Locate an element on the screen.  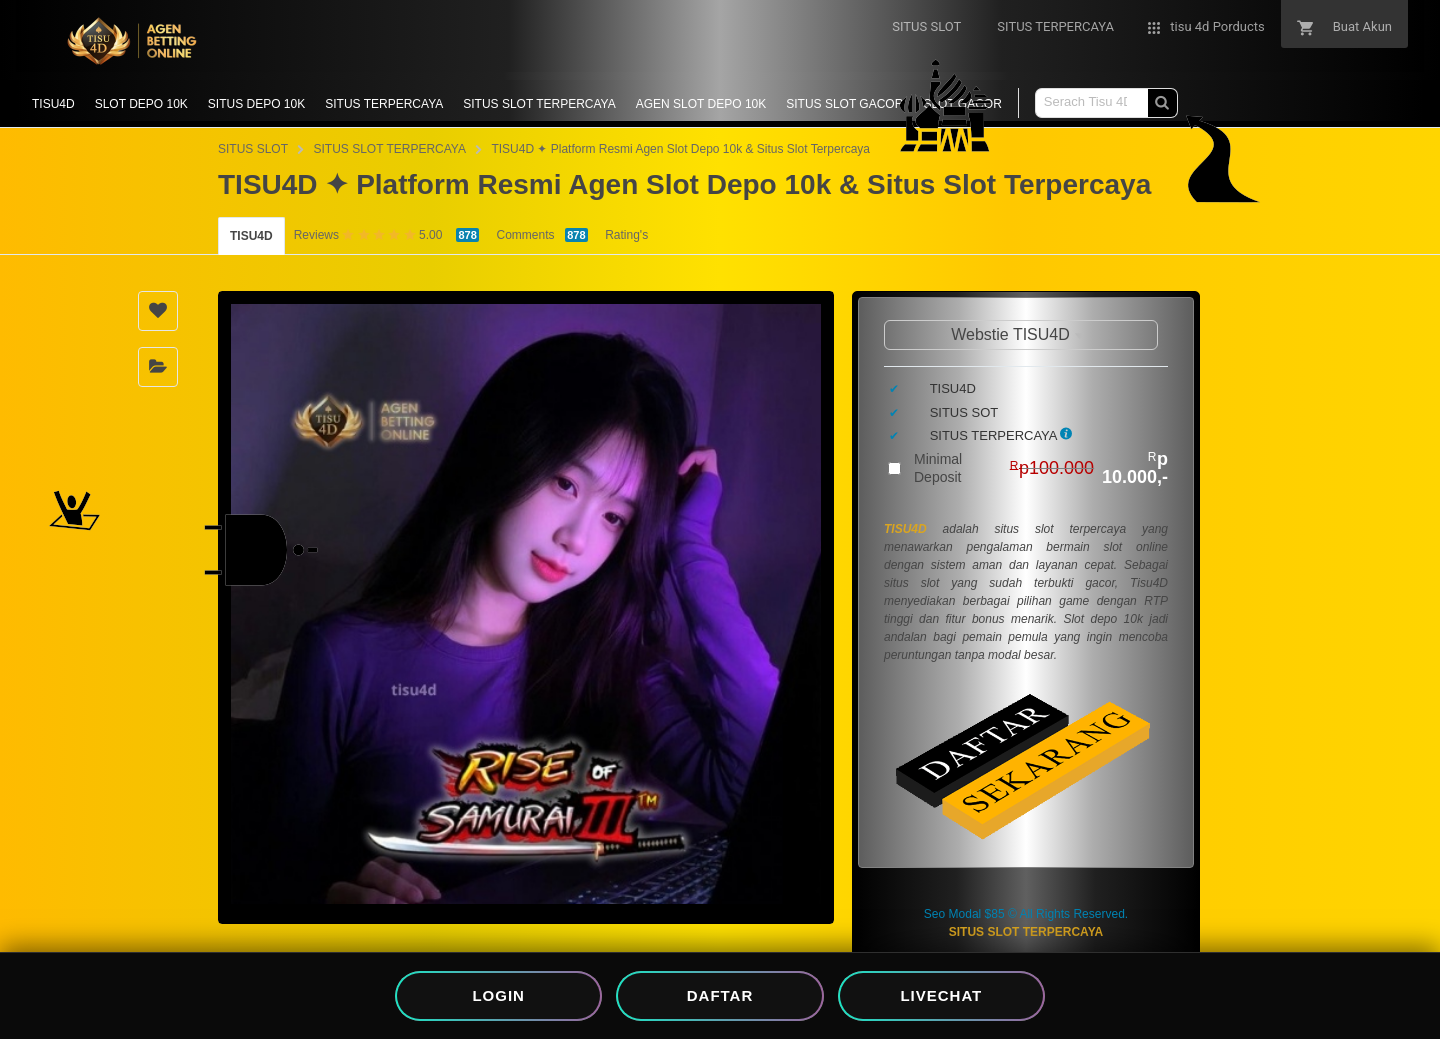
access a hidden passage or secret area is located at coordinates (74, 510).